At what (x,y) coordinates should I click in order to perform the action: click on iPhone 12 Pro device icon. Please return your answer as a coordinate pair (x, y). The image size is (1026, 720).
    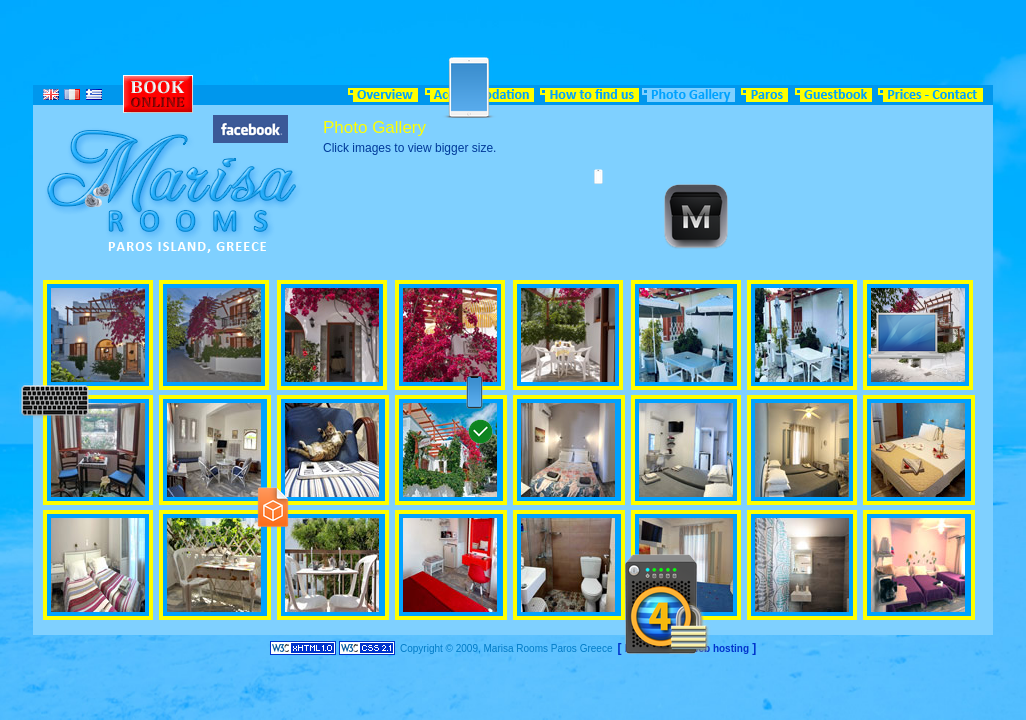
    Looking at the image, I should click on (474, 392).